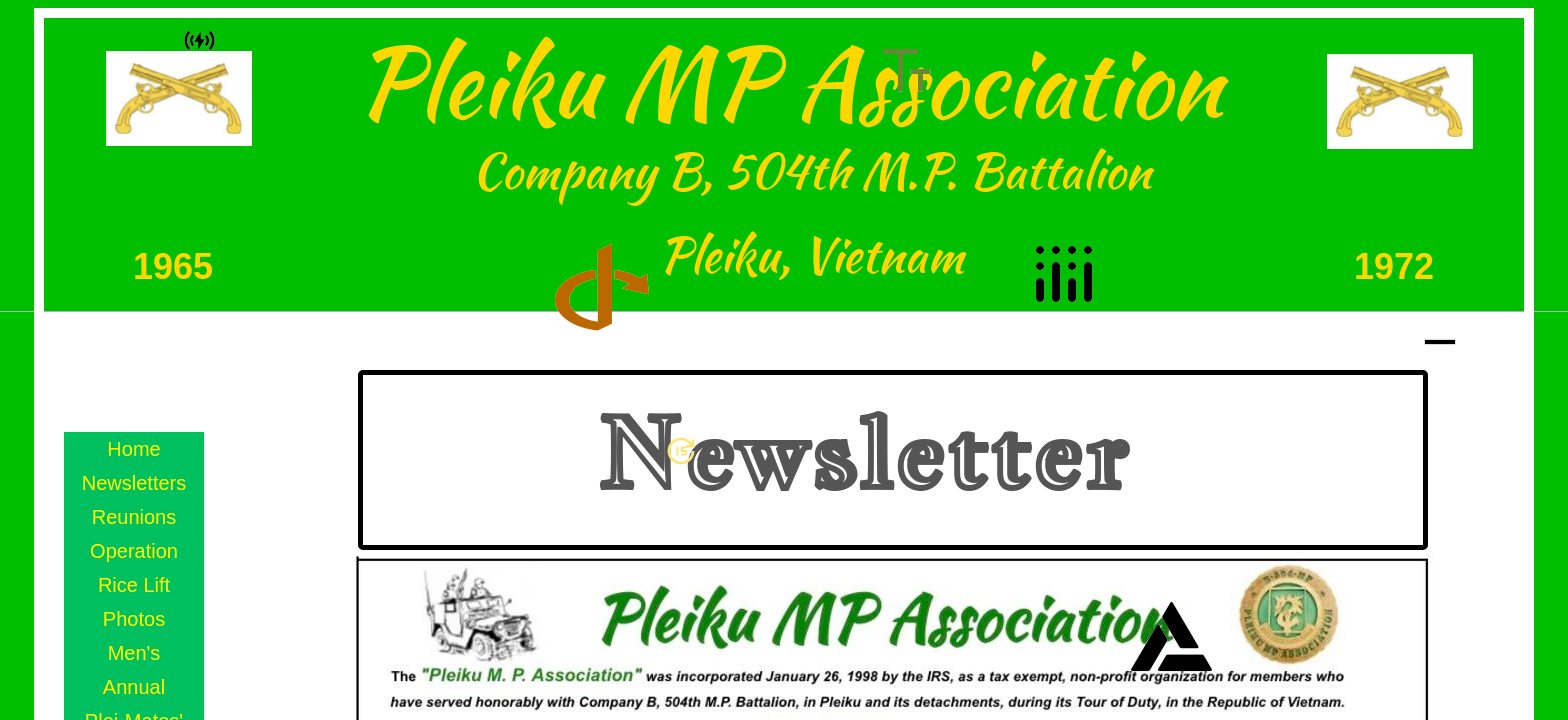  What do you see at coordinates (1440, 342) in the screenshot?
I see `remove or subtract an item` at bounding box center [1440, 342].